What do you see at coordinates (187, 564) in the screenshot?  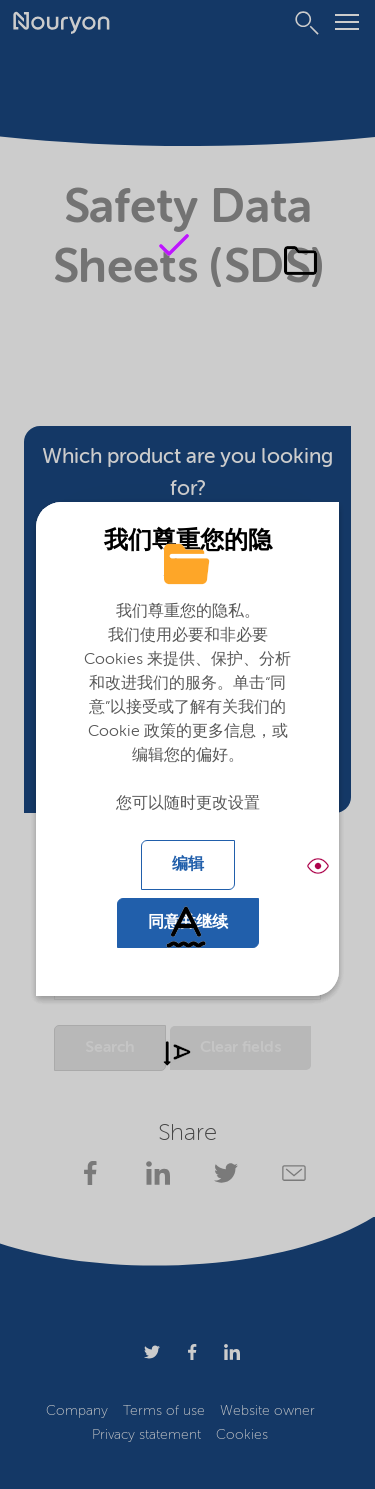 I see `an open folder in a file browser` at bounding box center [187, 564].